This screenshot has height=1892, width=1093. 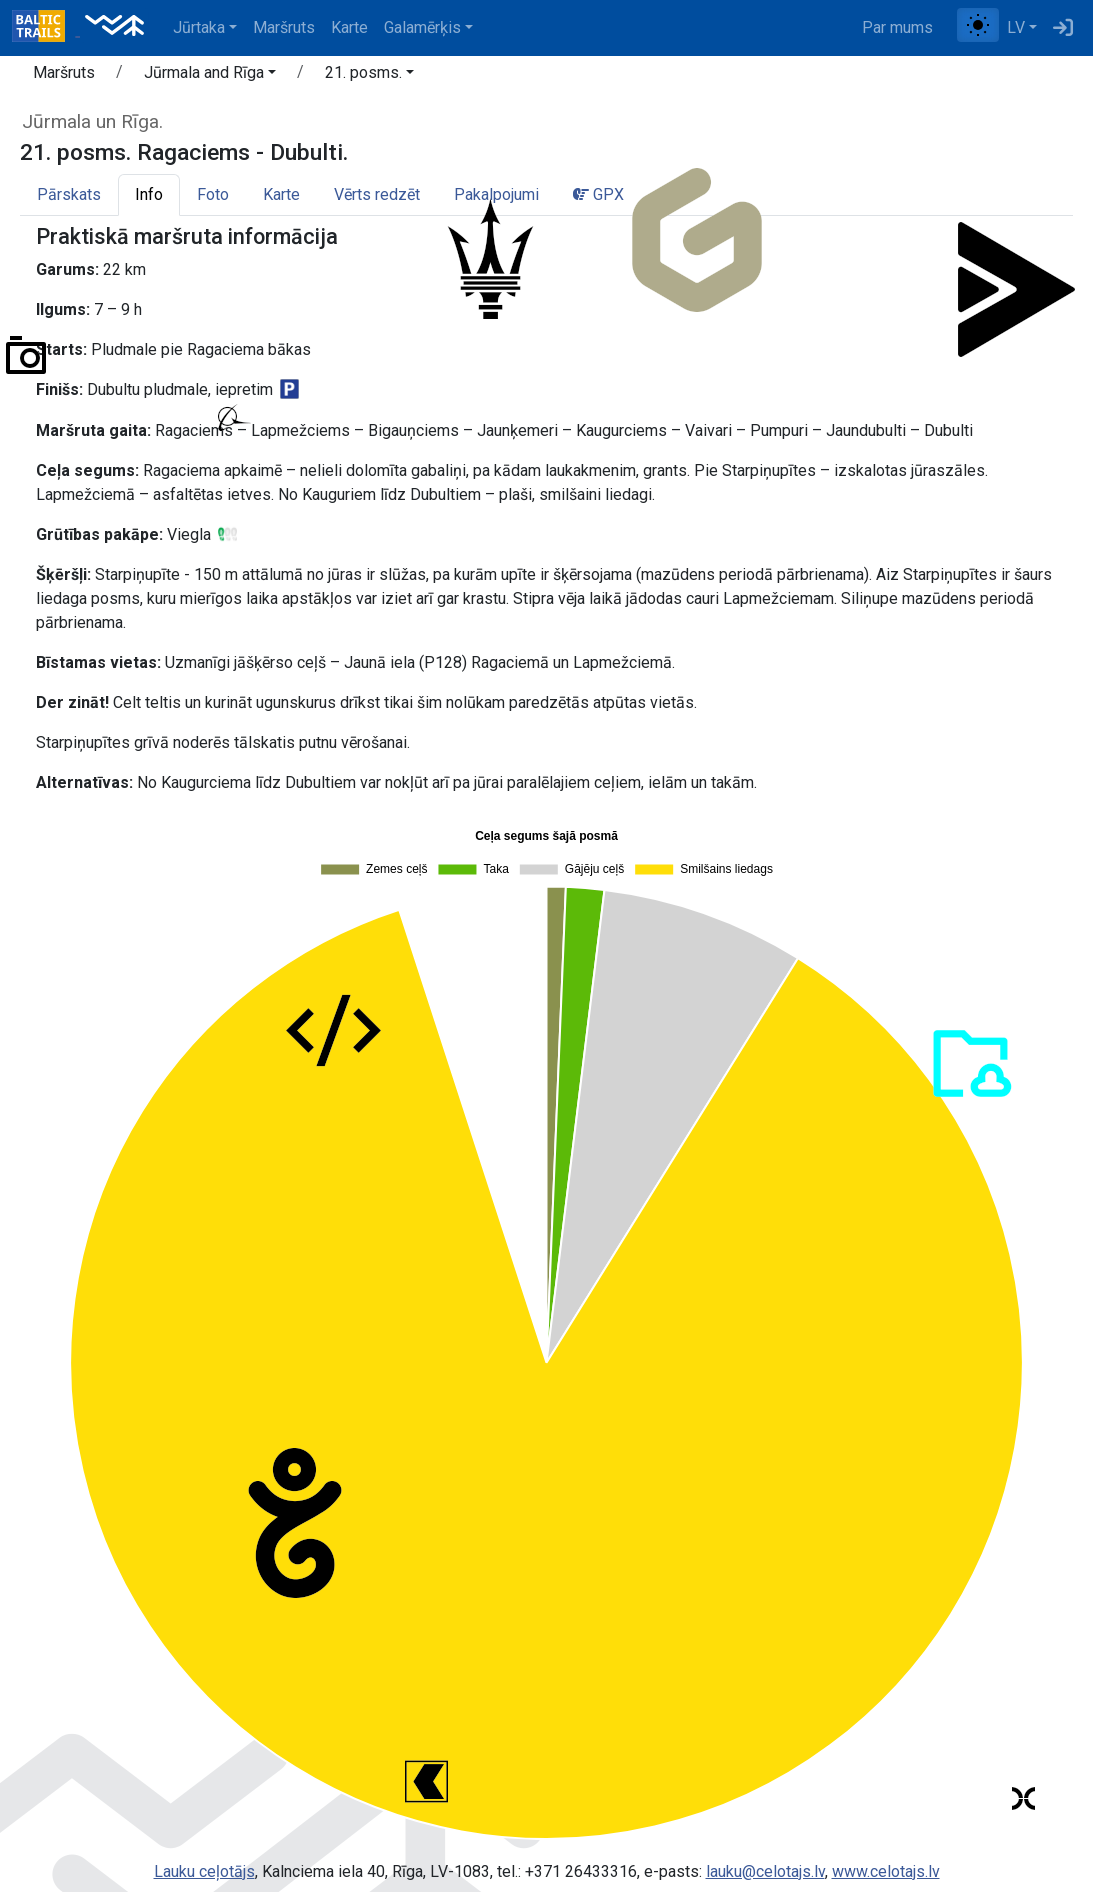 I want to click on maserati brand logo, so click(x=490, y=258).